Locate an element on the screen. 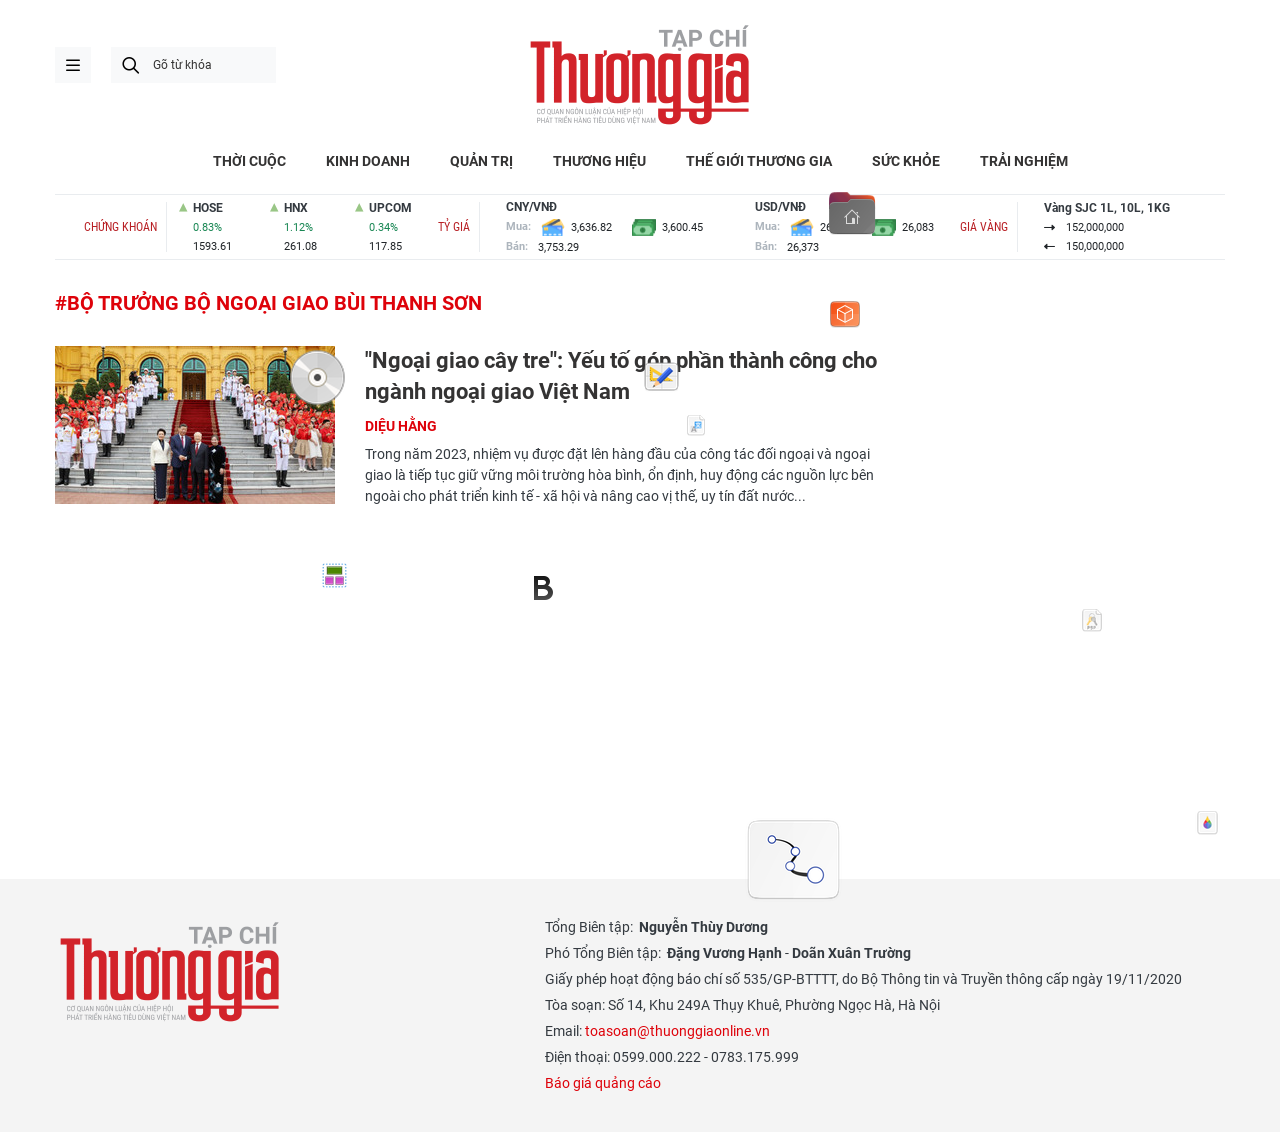 The width and height of the screenshot is (1280, 1132). apply bold formatting to selected text is located at coordinates (543, 588).